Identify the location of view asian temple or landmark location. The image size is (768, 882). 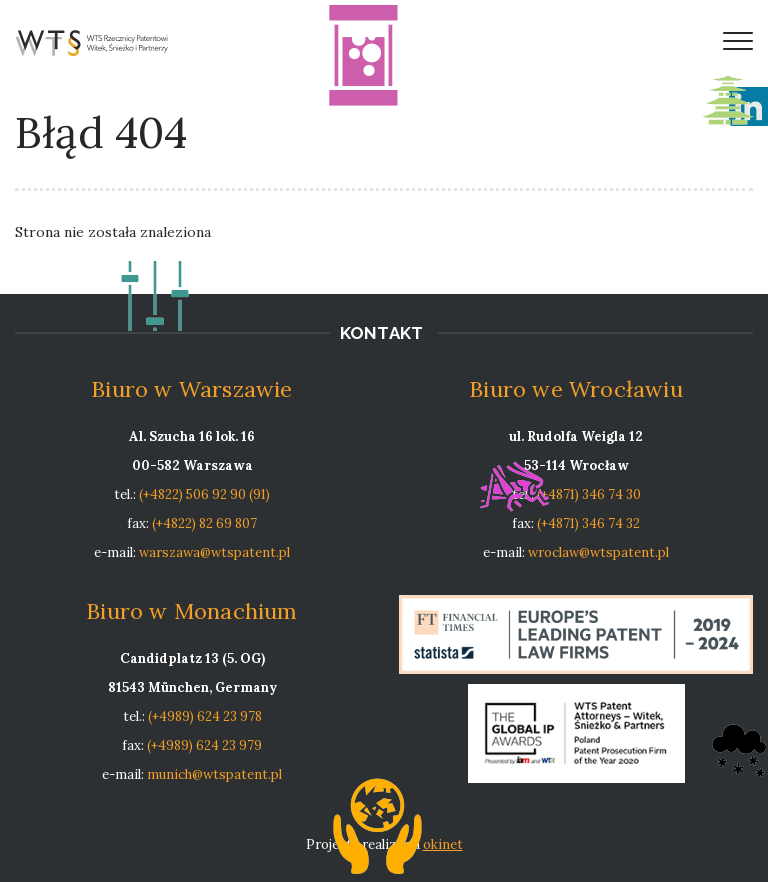
(728, 100).